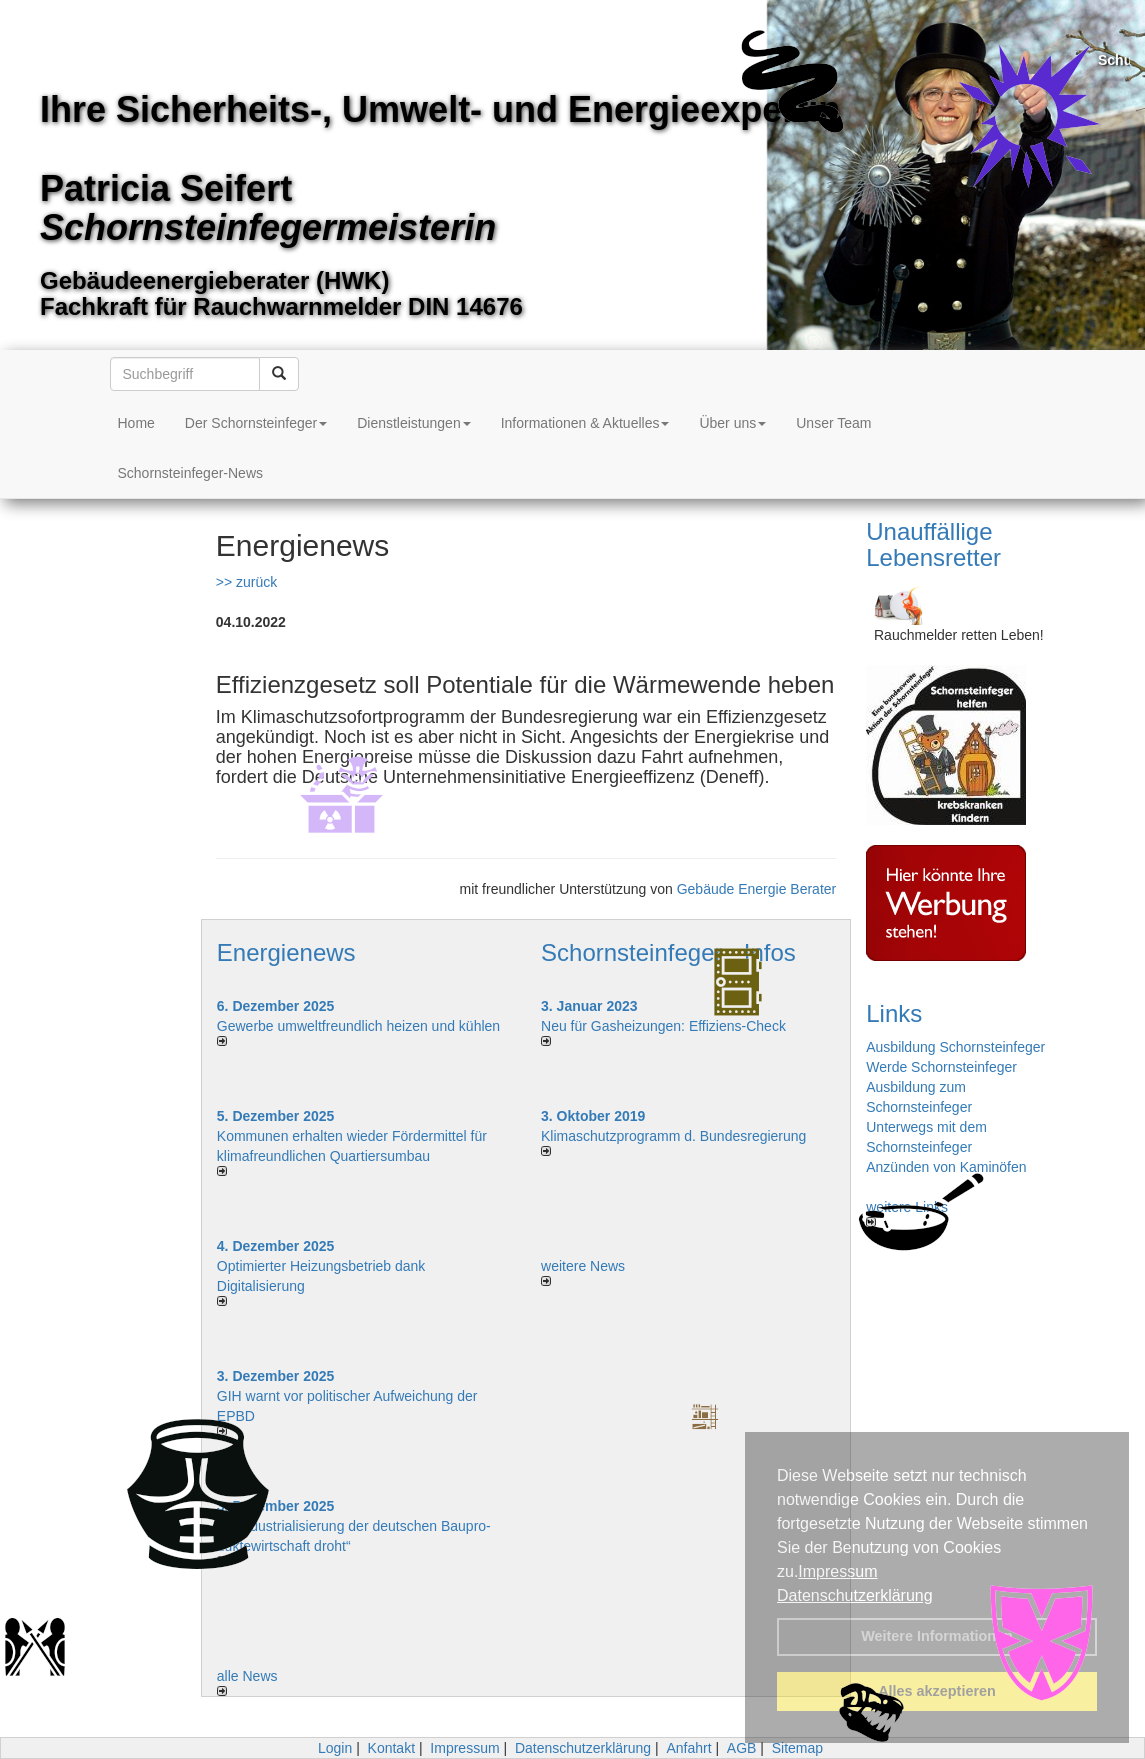 This screenshot has width=1145, height=1759. What do you see at coordinates (921, 1208) in the screenshot?
I see `access cooking or stir-fry recipes` at bounding box center [921, 1208].